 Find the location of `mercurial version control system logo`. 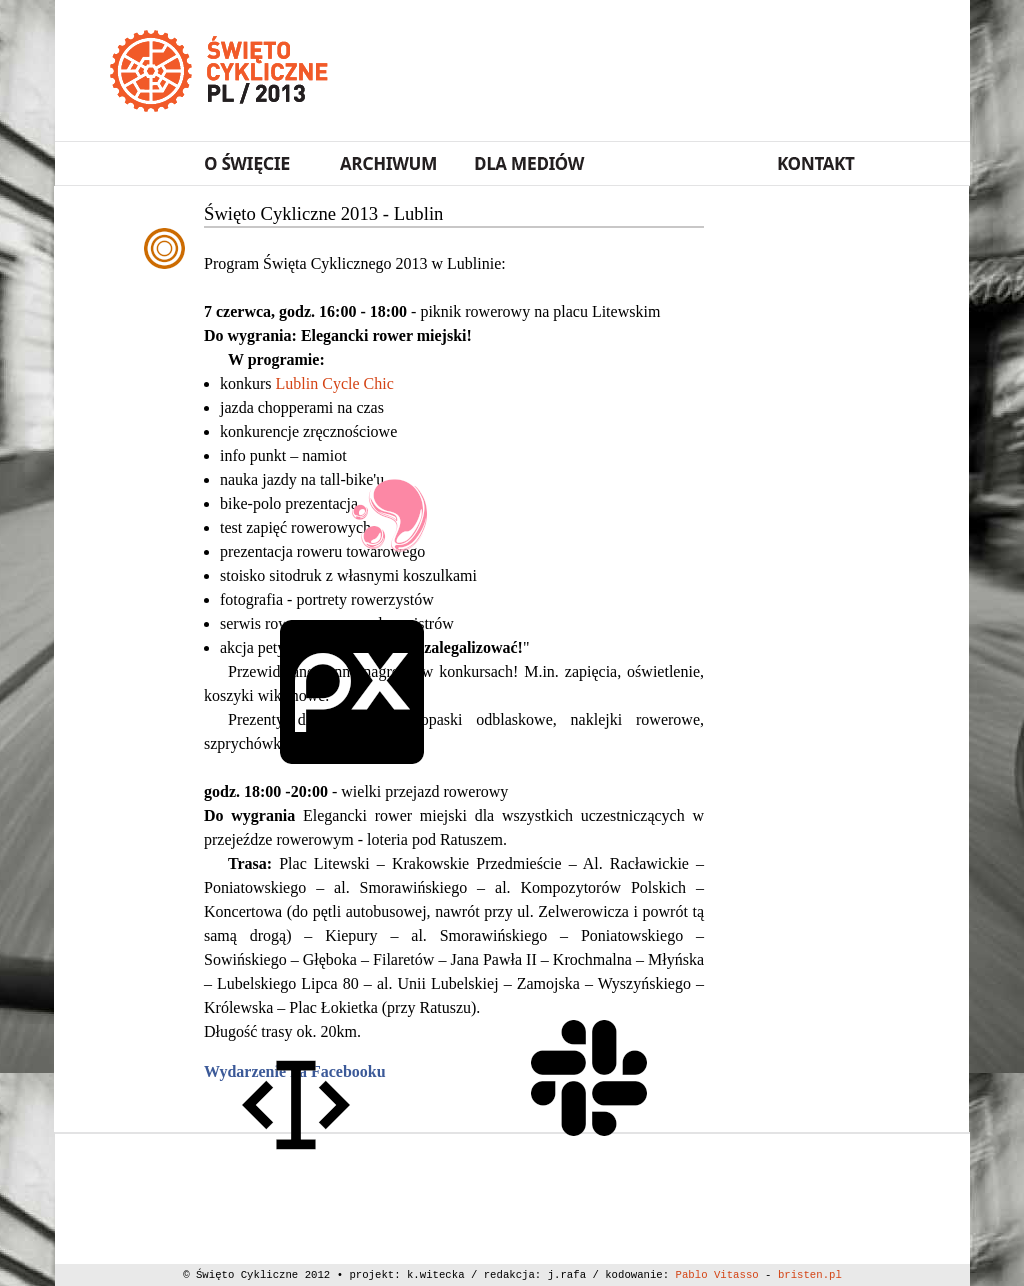

mercurial version control system logo is located at coordinates (389, 515).